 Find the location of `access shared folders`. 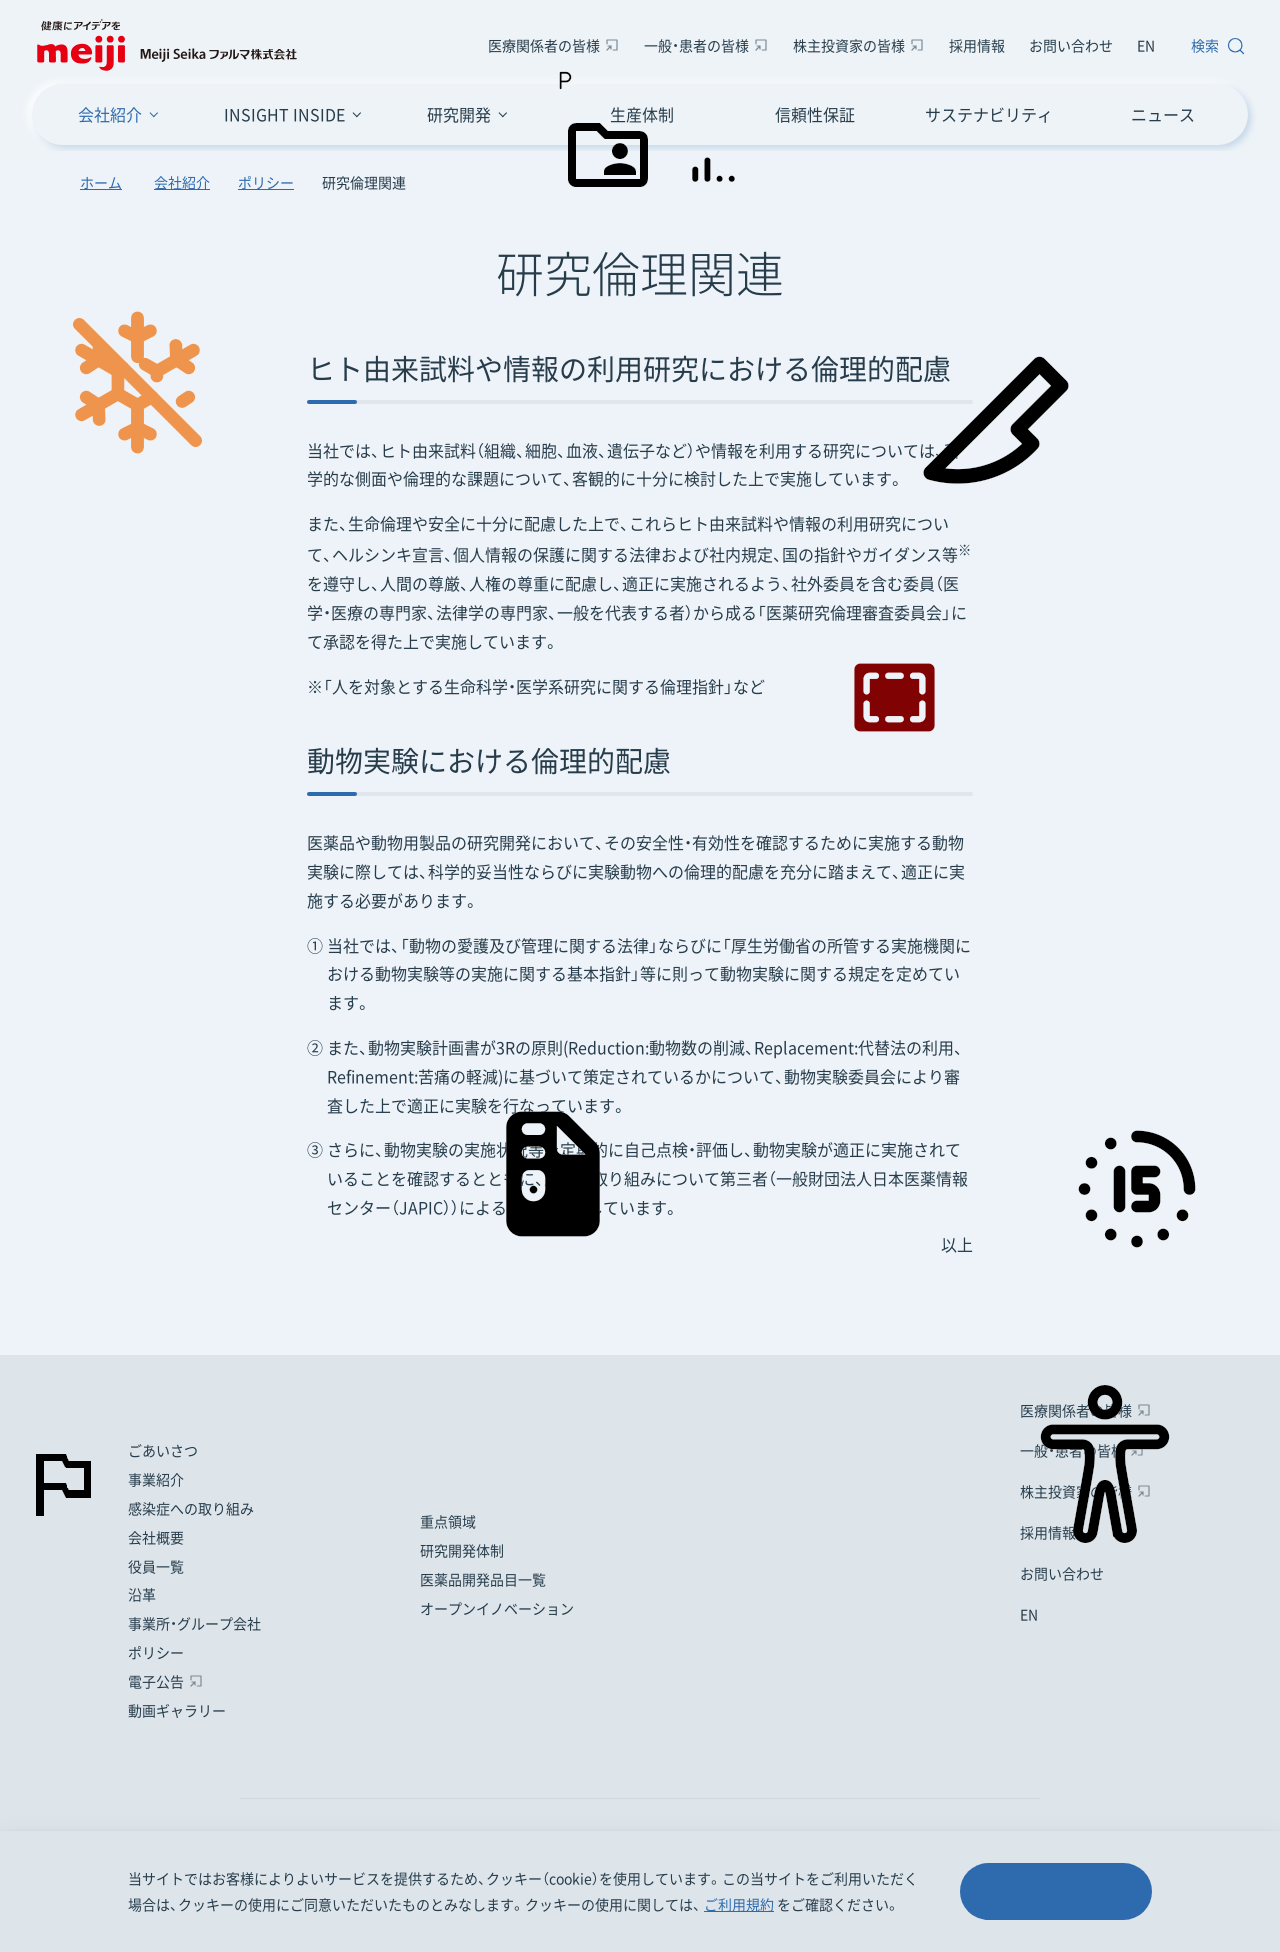

access shared folders is located at coordinates (608, 155).